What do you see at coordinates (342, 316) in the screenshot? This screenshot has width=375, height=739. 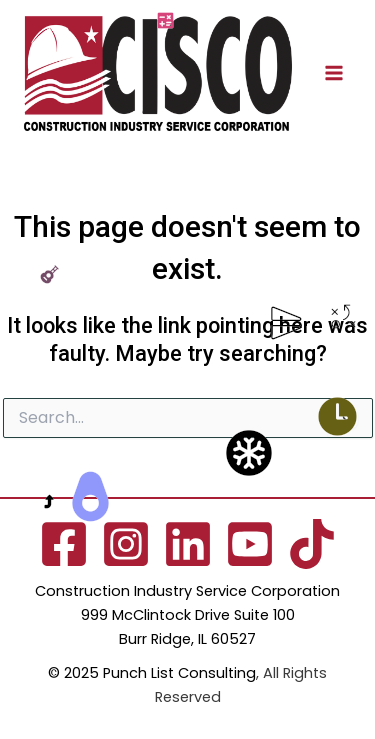 I see `view strategy or game plan` at bounding box center [342, 316].